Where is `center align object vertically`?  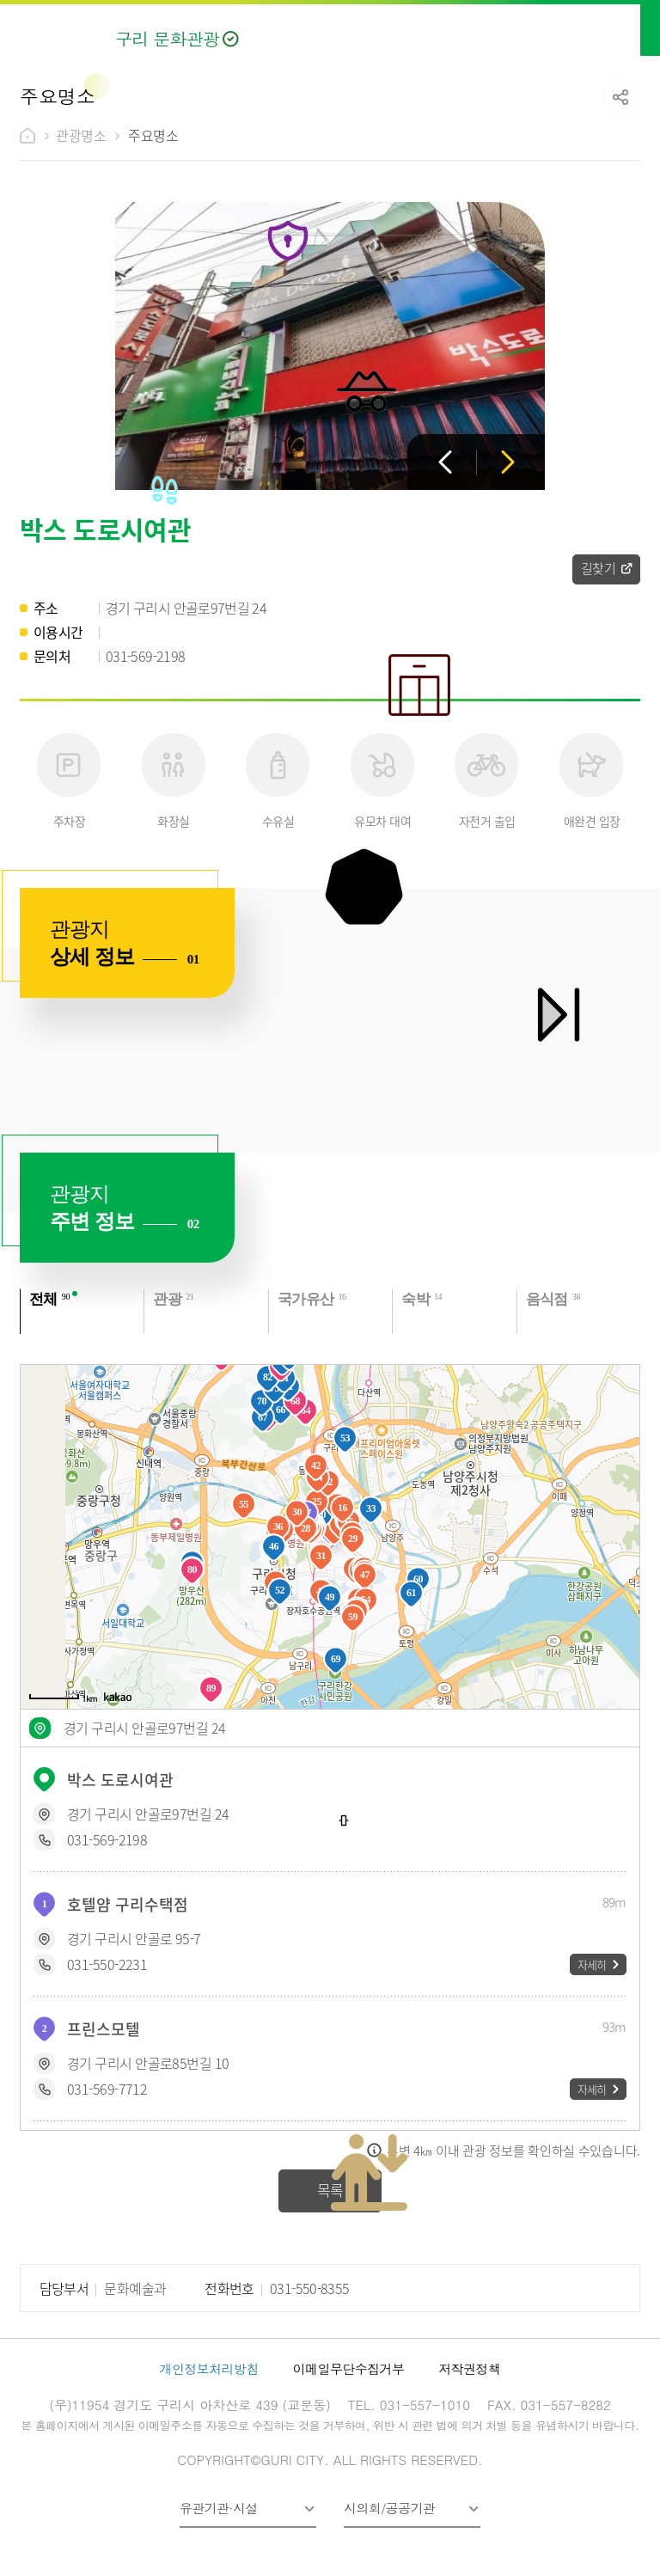 center align object vertically is located at coordinates (344, 1820).